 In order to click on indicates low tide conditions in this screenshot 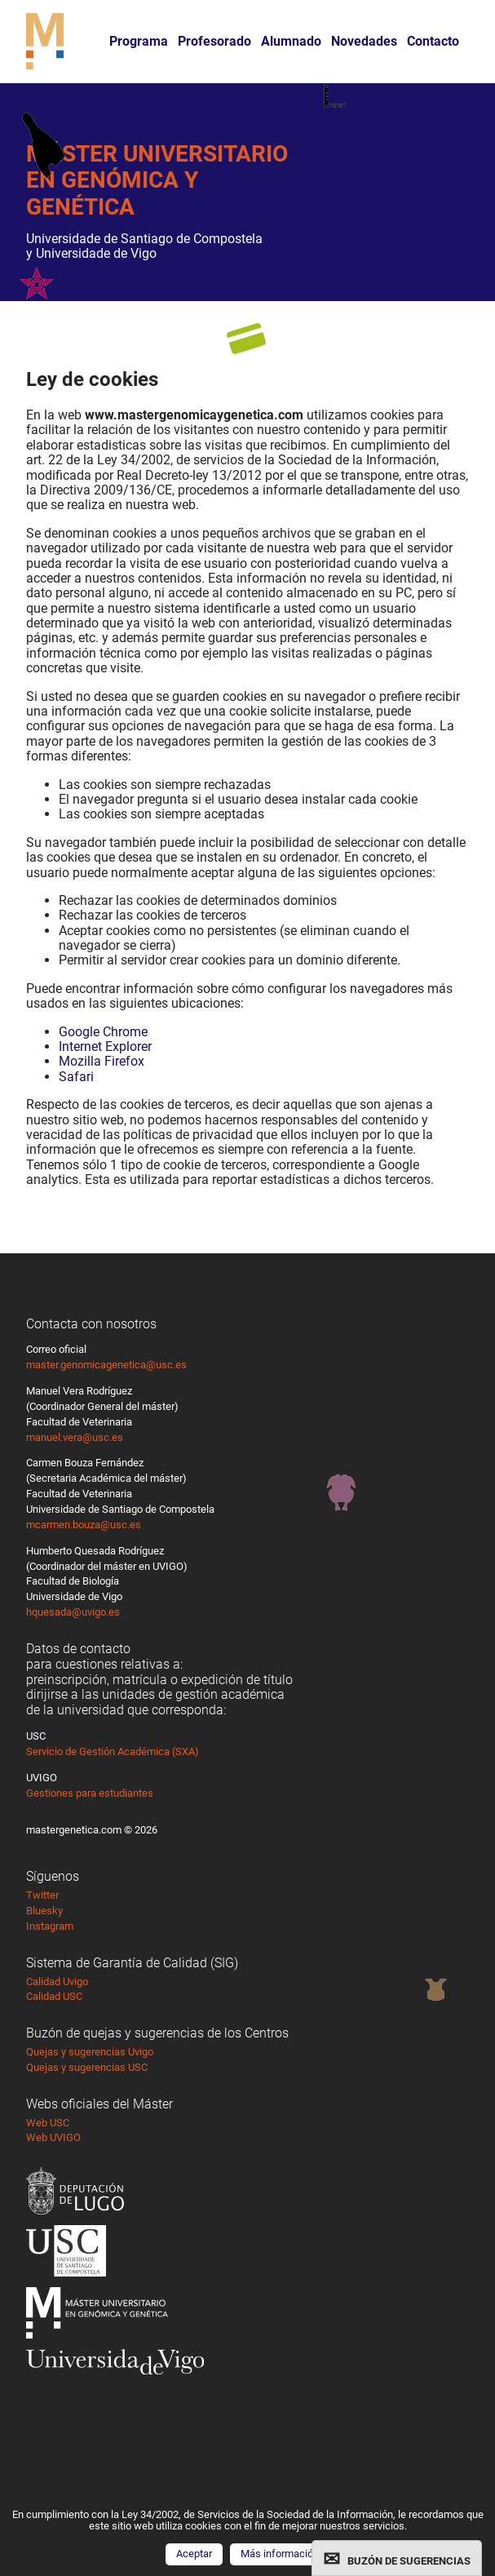, I will do `click(334, 96)`.